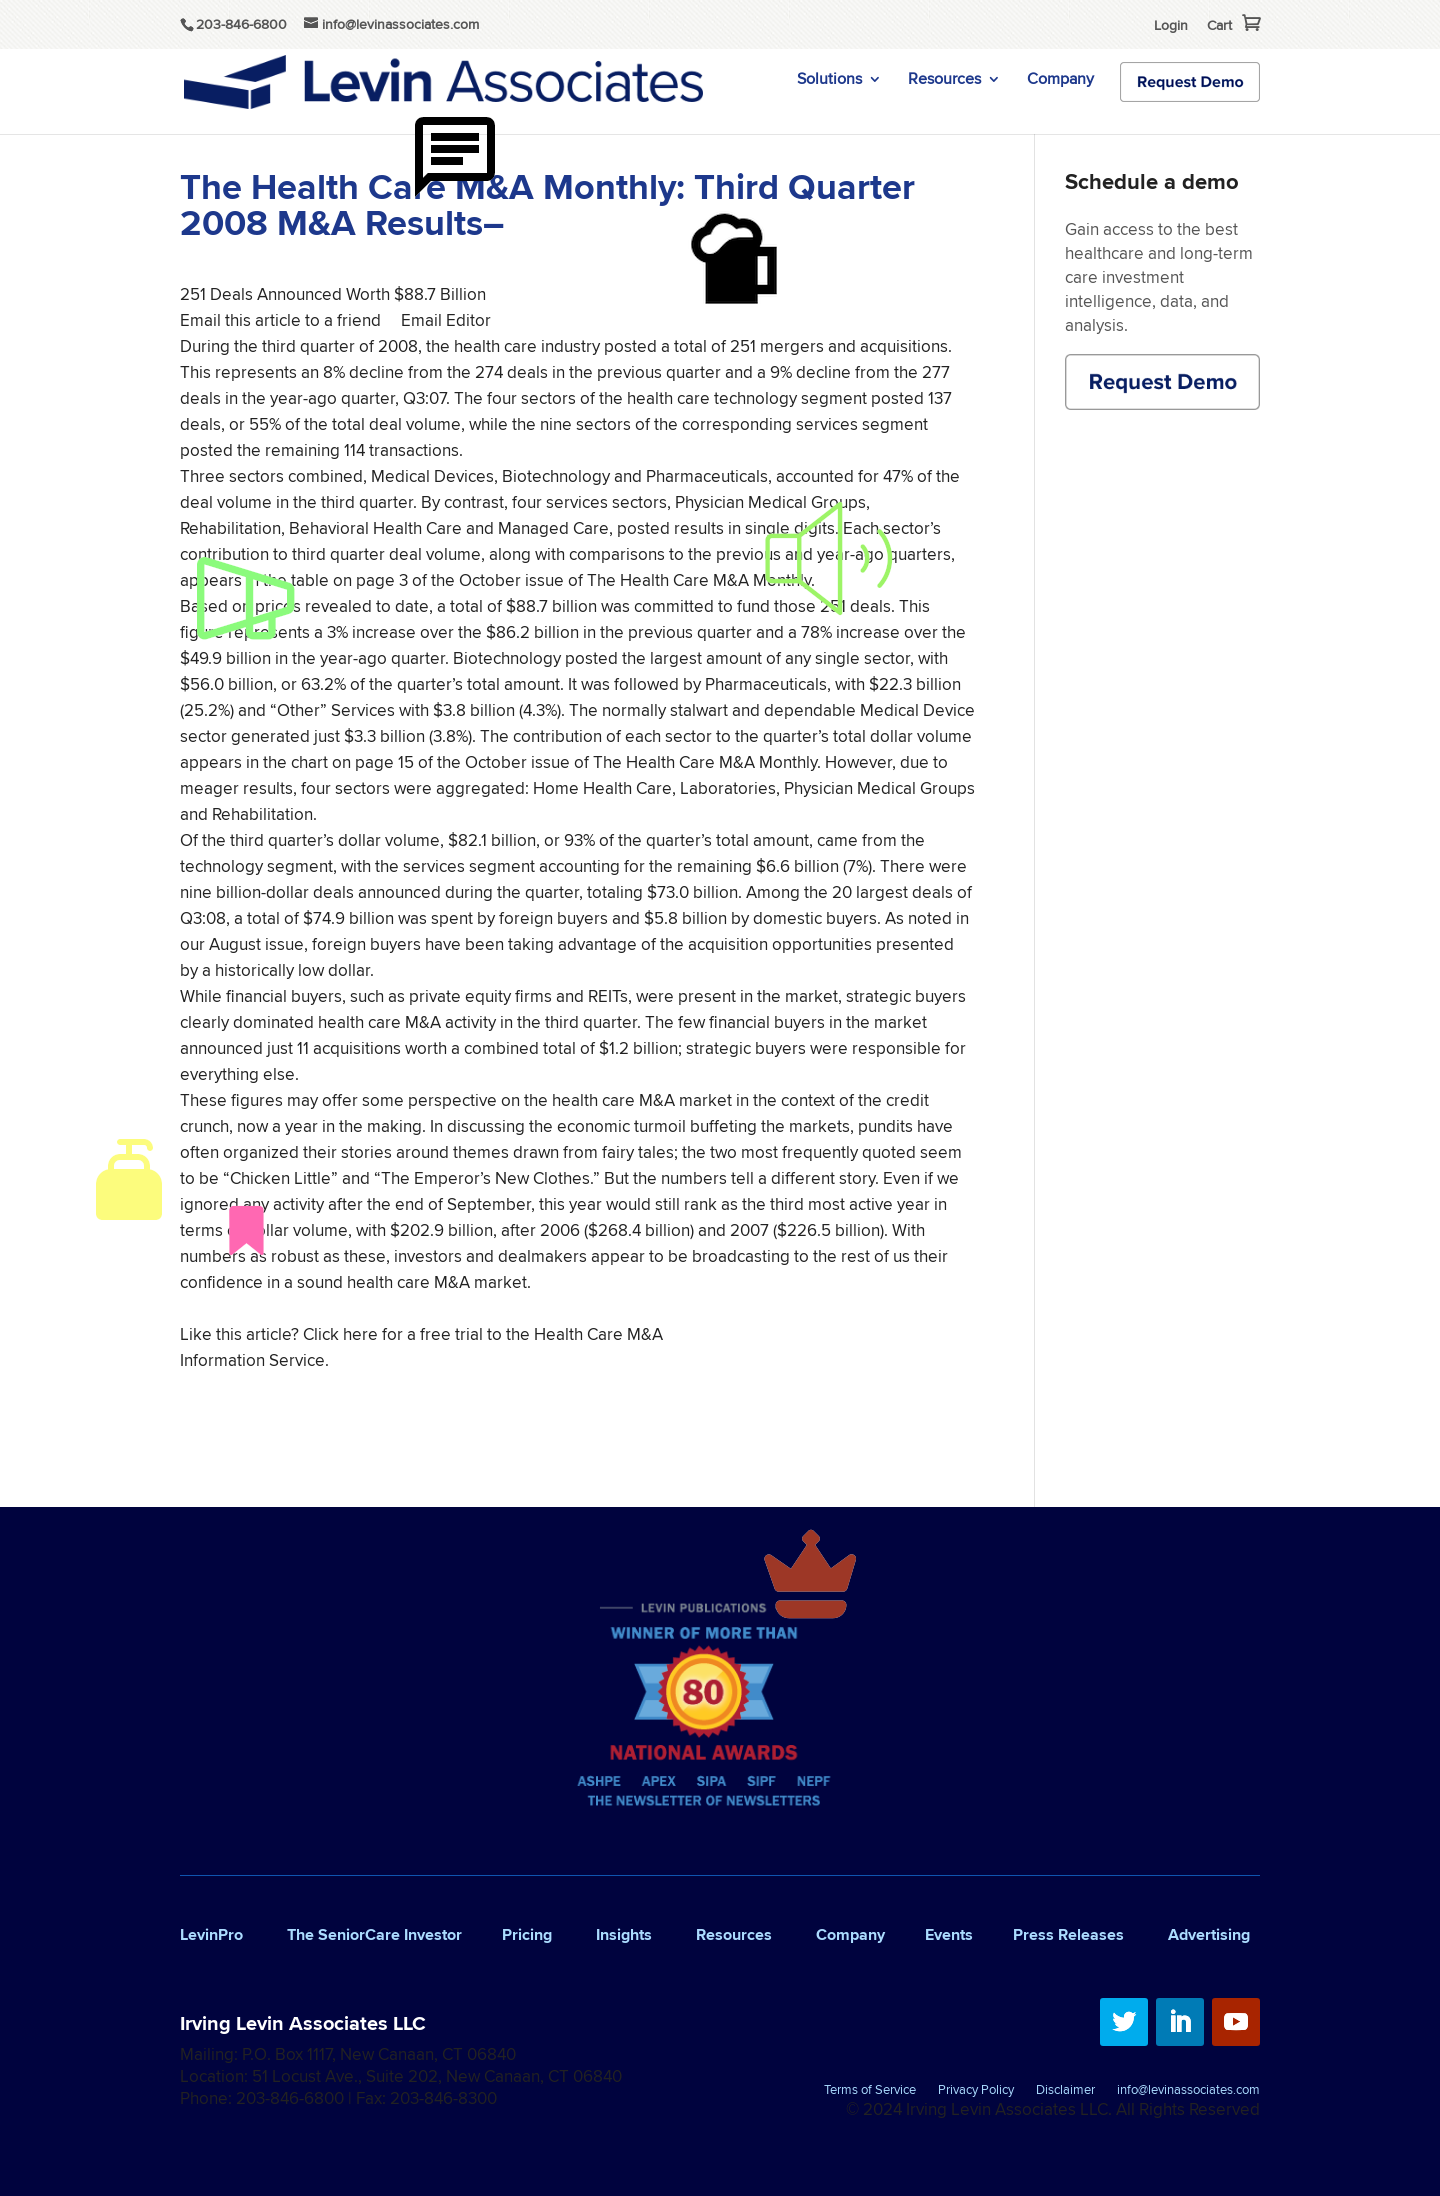 Image resolution: width=1440 pixels, height=2196 pixels. I want to click on increase or adjust volume level, so click(826, 558).